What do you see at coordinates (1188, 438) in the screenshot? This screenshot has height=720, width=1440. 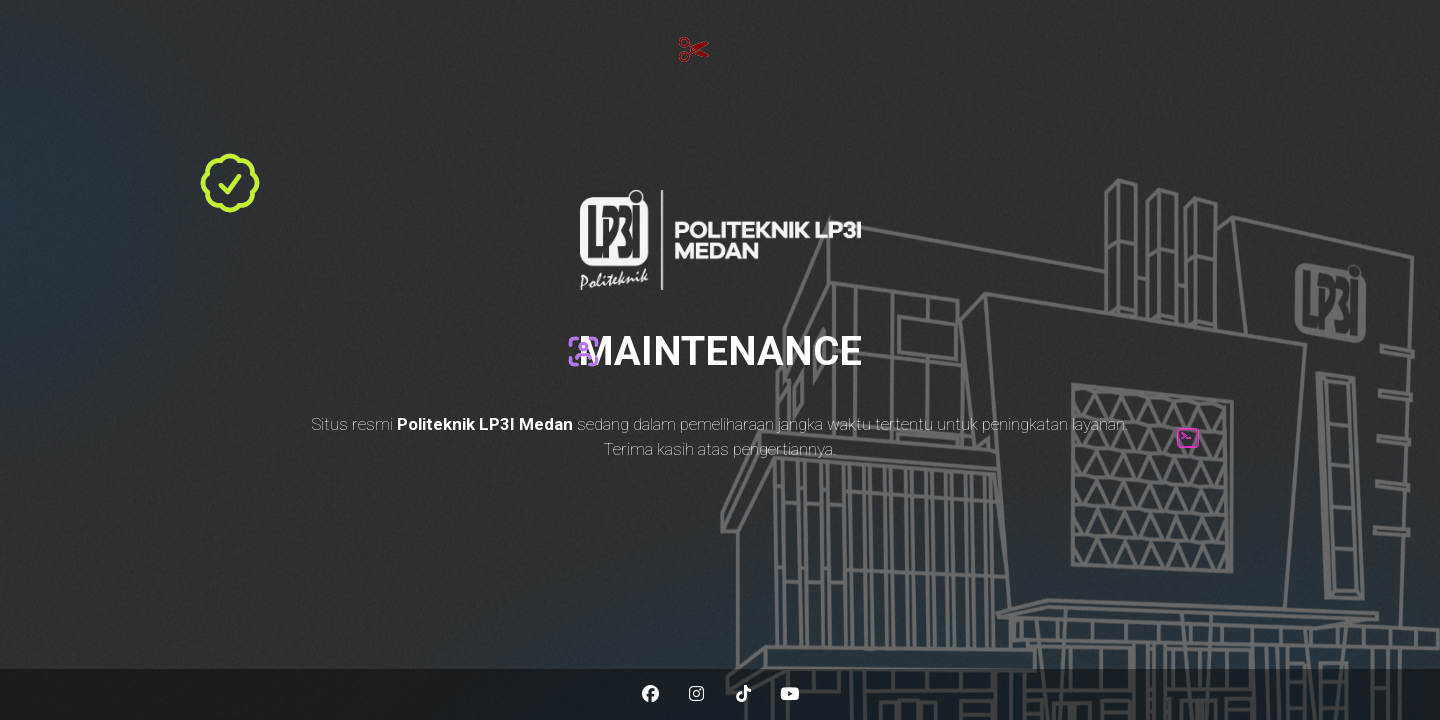 I see `open command line or terminal` at bounding box center [1188, 438].